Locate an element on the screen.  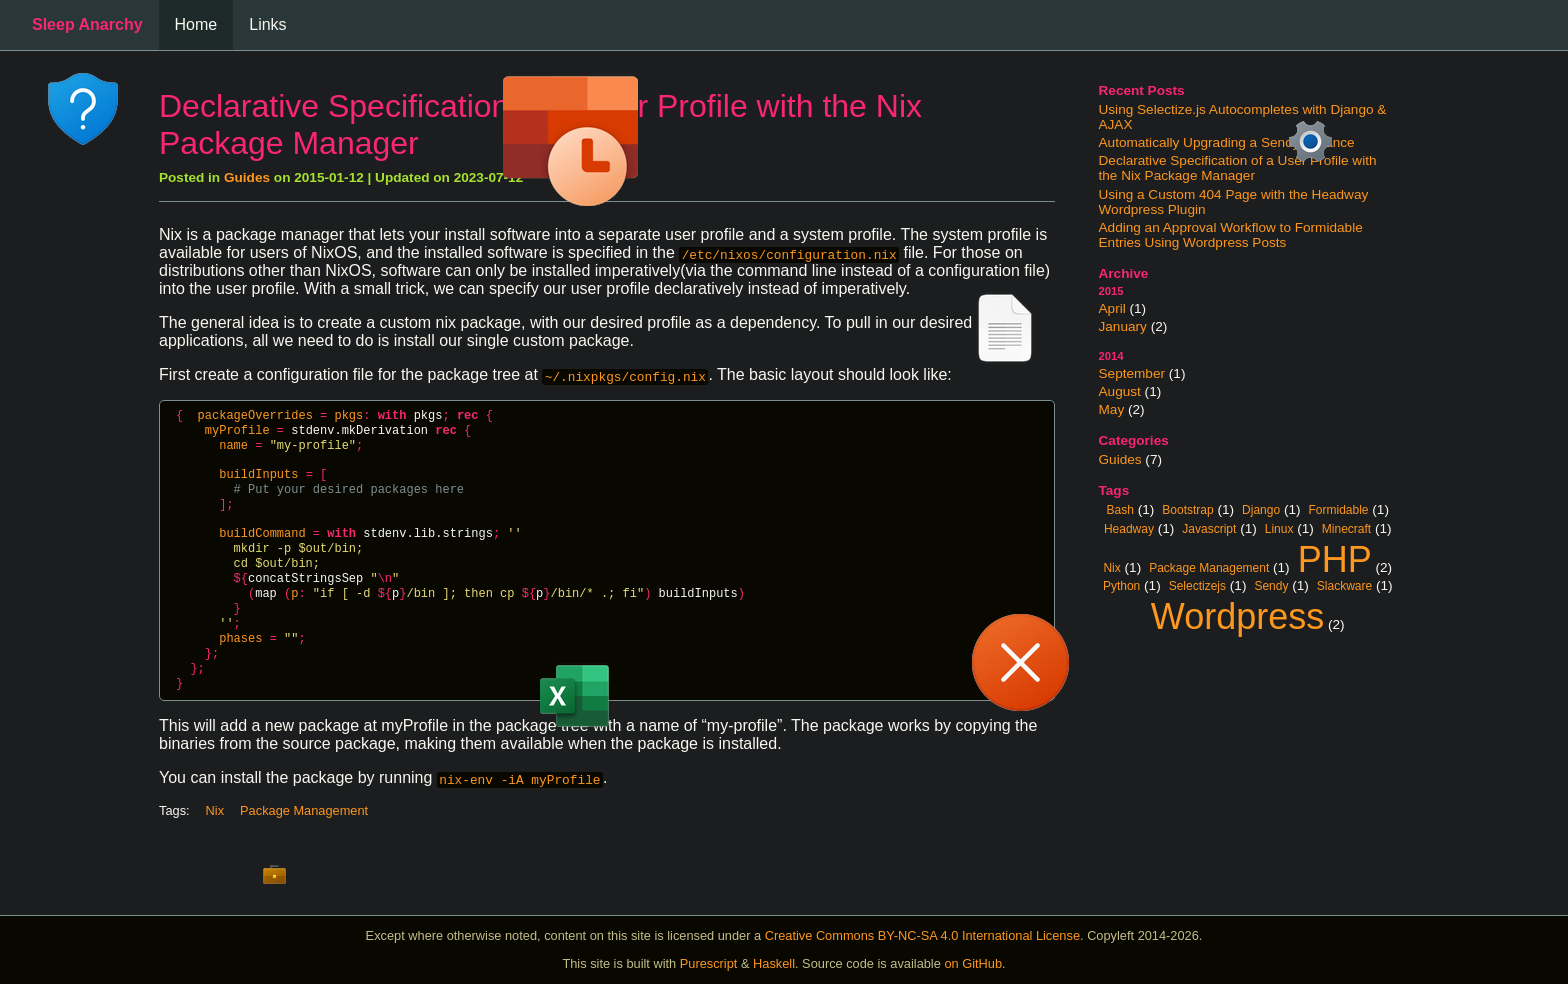
access help and support resources is located at coordinates (83, 109).